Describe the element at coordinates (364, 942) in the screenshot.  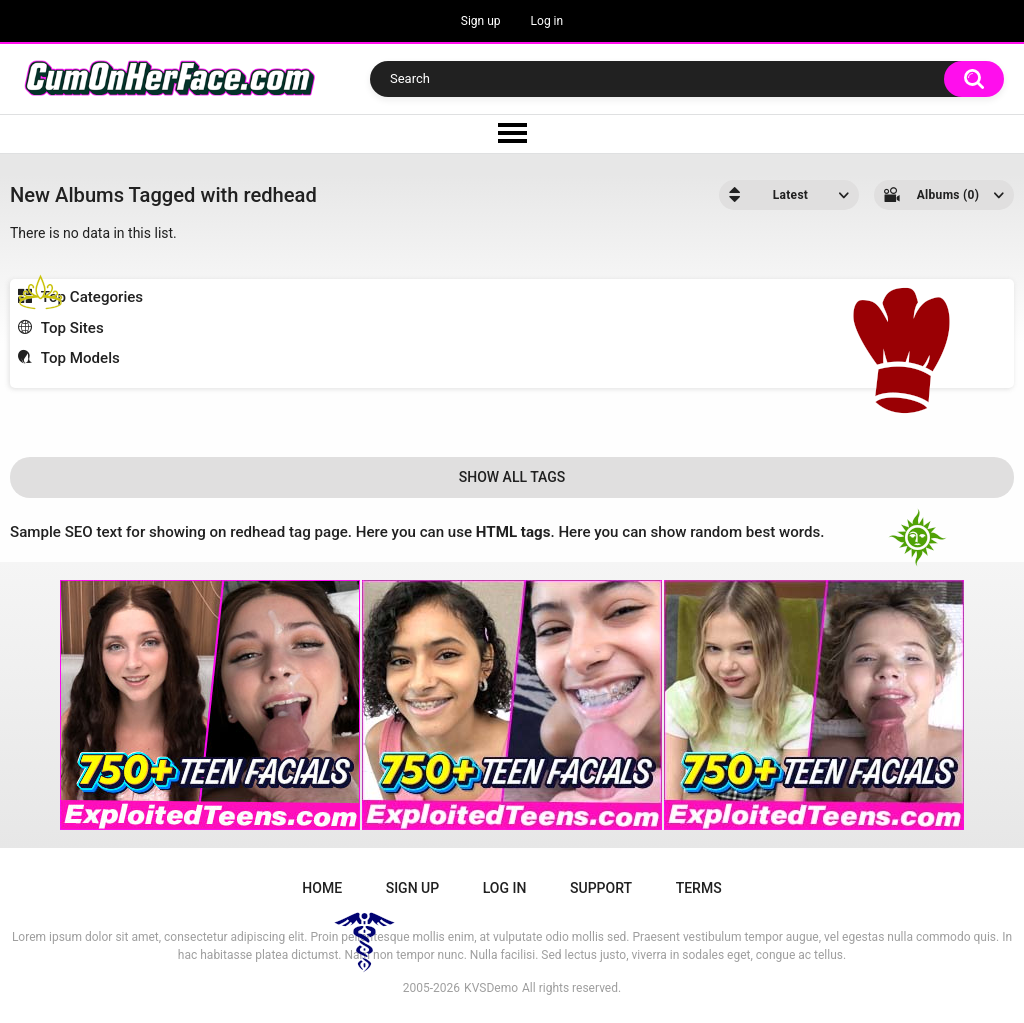
I see `access health or medical features` at that location.